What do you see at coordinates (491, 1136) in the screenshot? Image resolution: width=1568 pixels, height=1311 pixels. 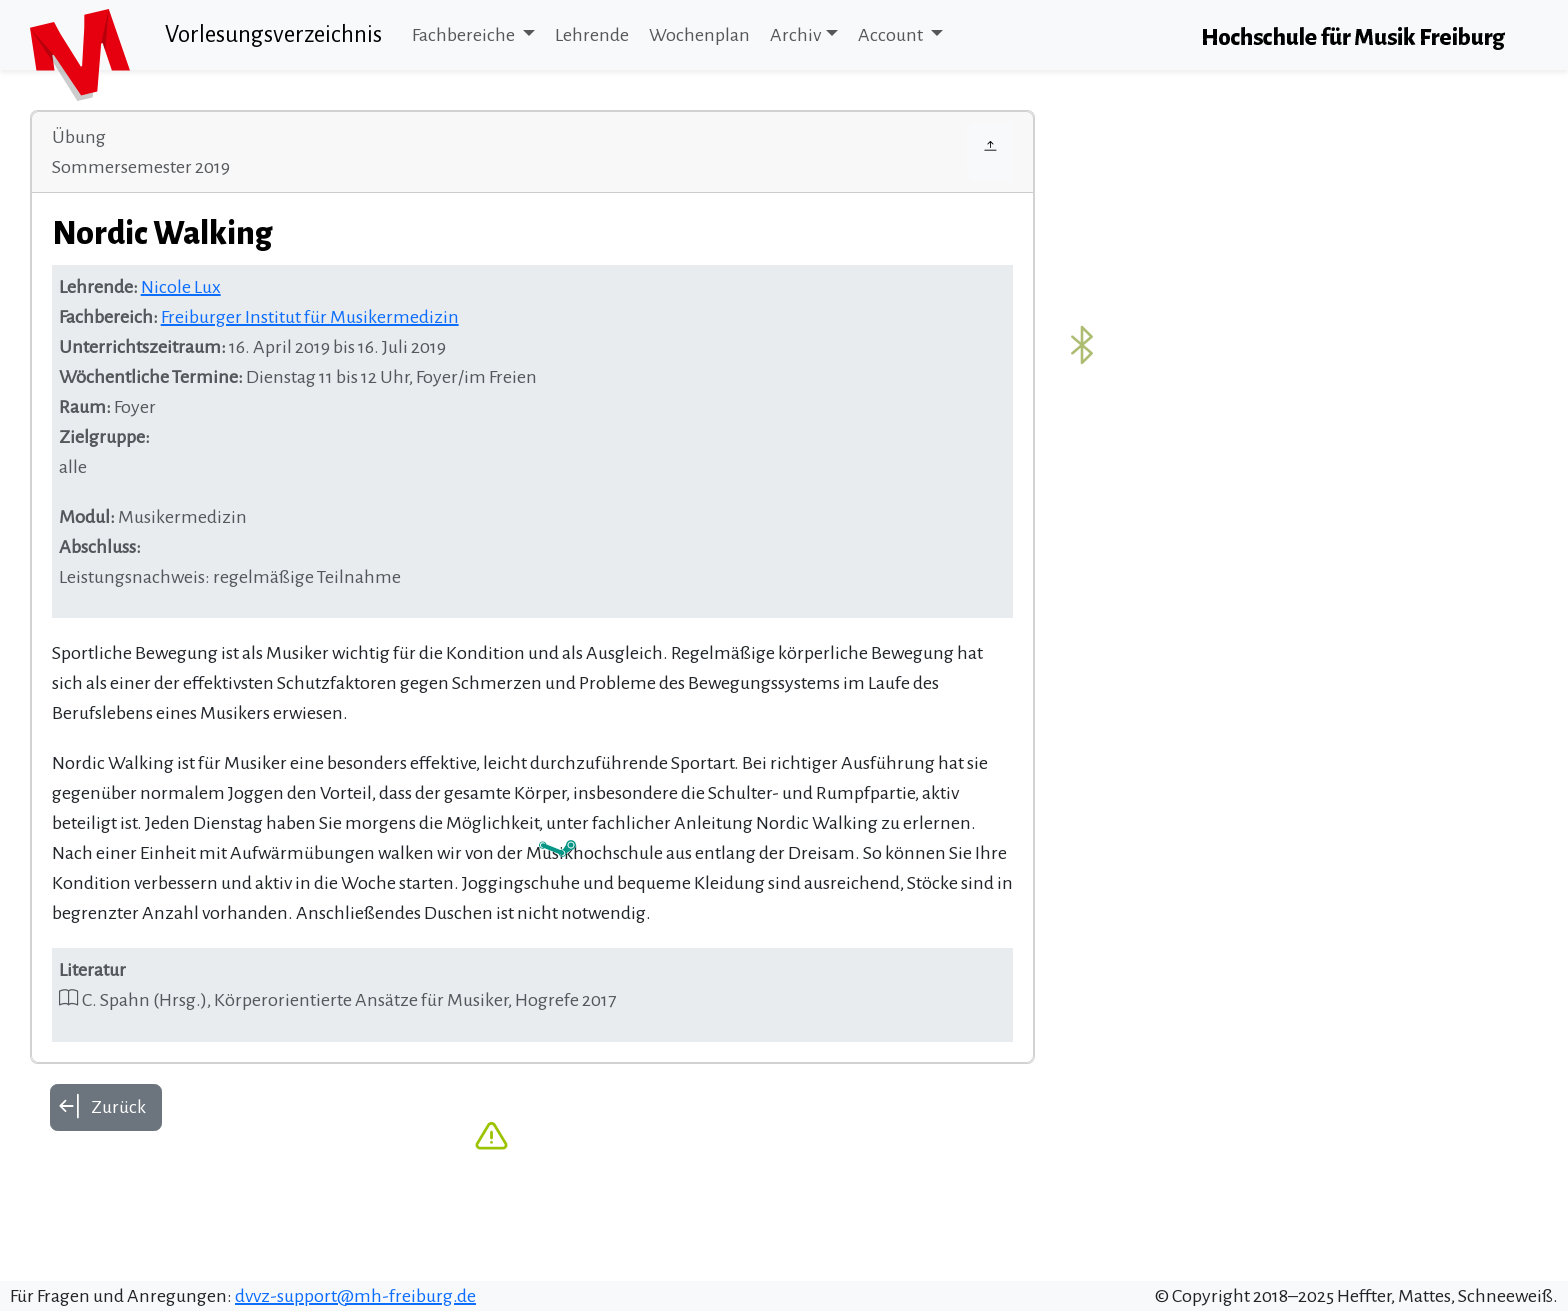 I see `indicates a warning or caution state` at bounding box center [491, 1136].